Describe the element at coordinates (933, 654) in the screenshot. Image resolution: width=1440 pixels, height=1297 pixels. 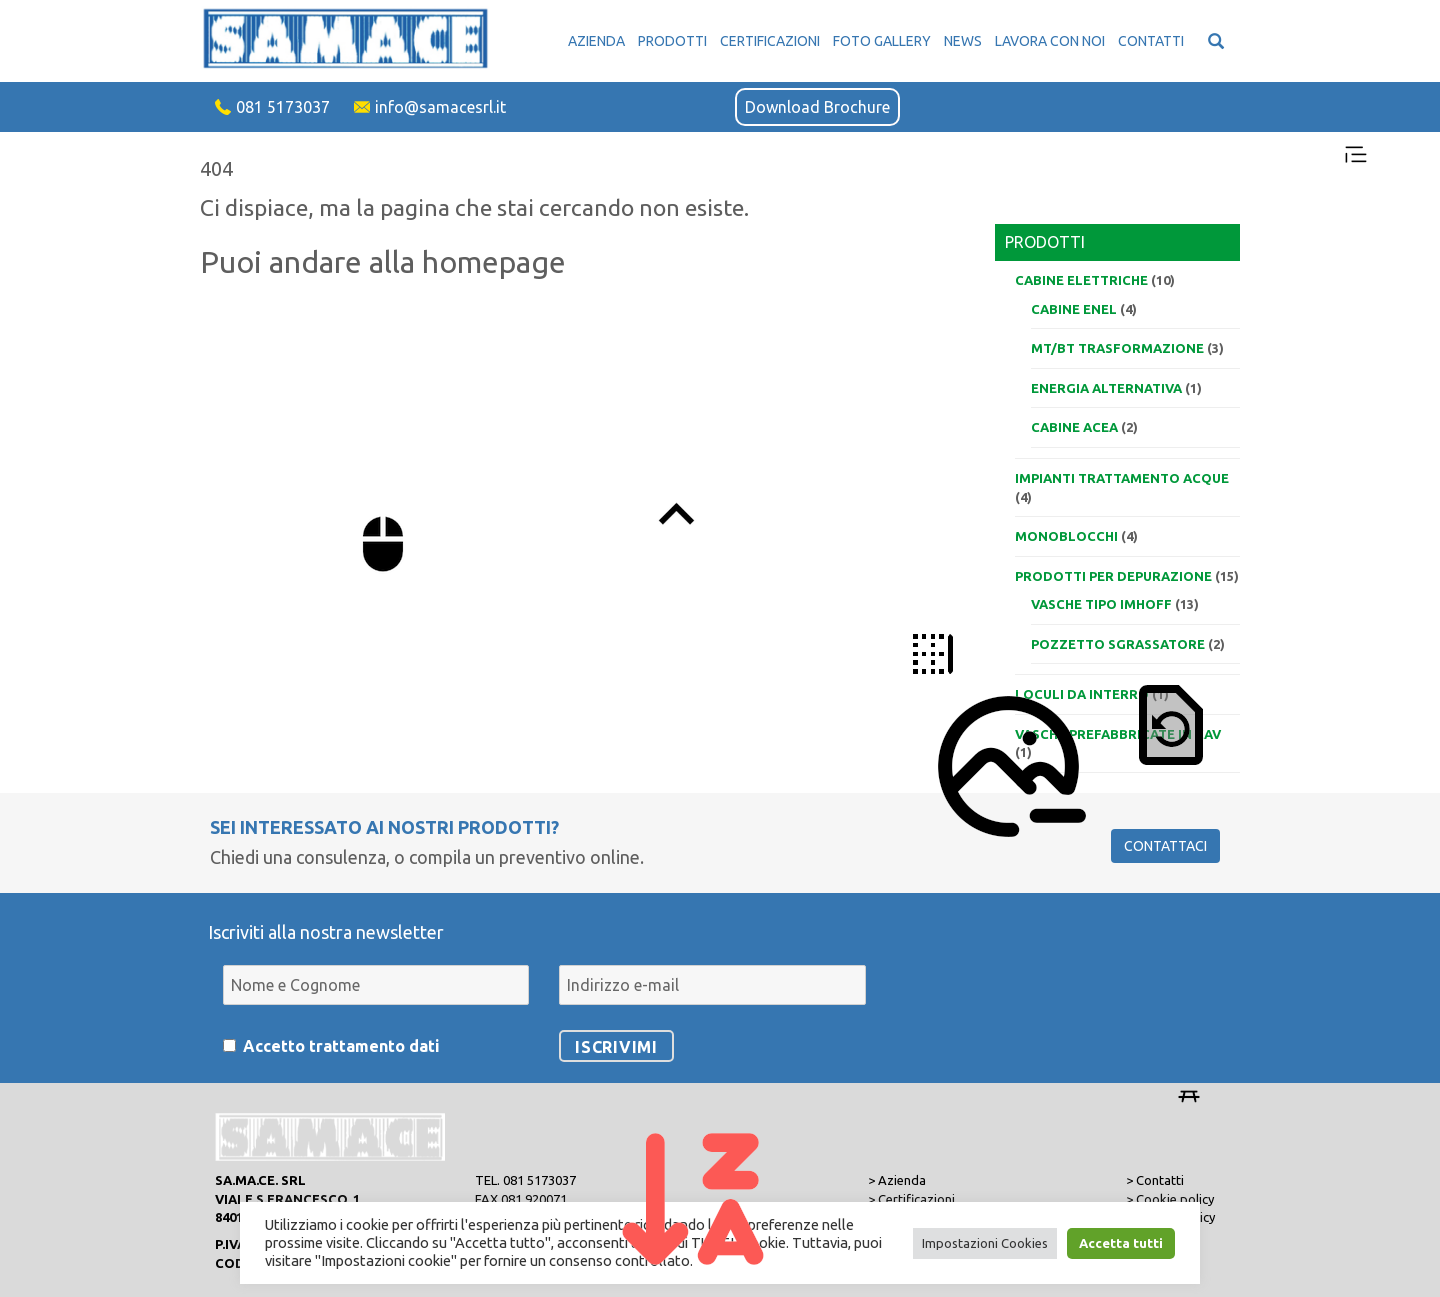
I see `apply border to the right edge of a cell or selection` at that location.